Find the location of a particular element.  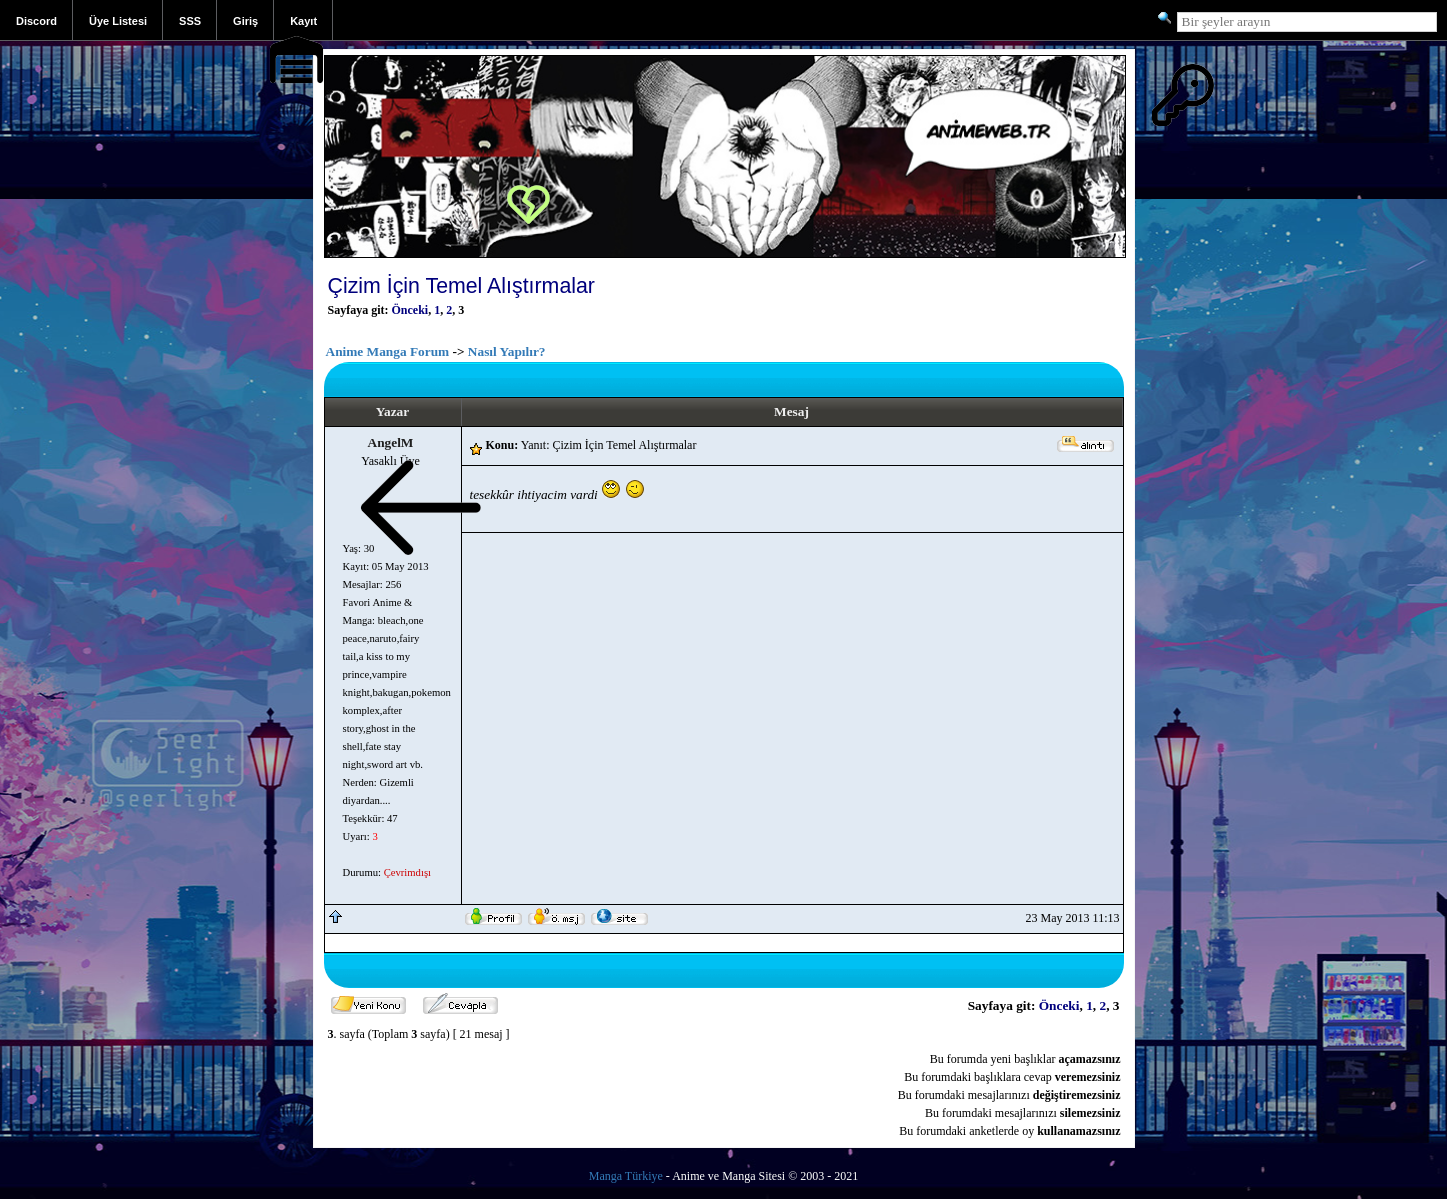

access security or authentication settings is located at coordinates (1183, 95).